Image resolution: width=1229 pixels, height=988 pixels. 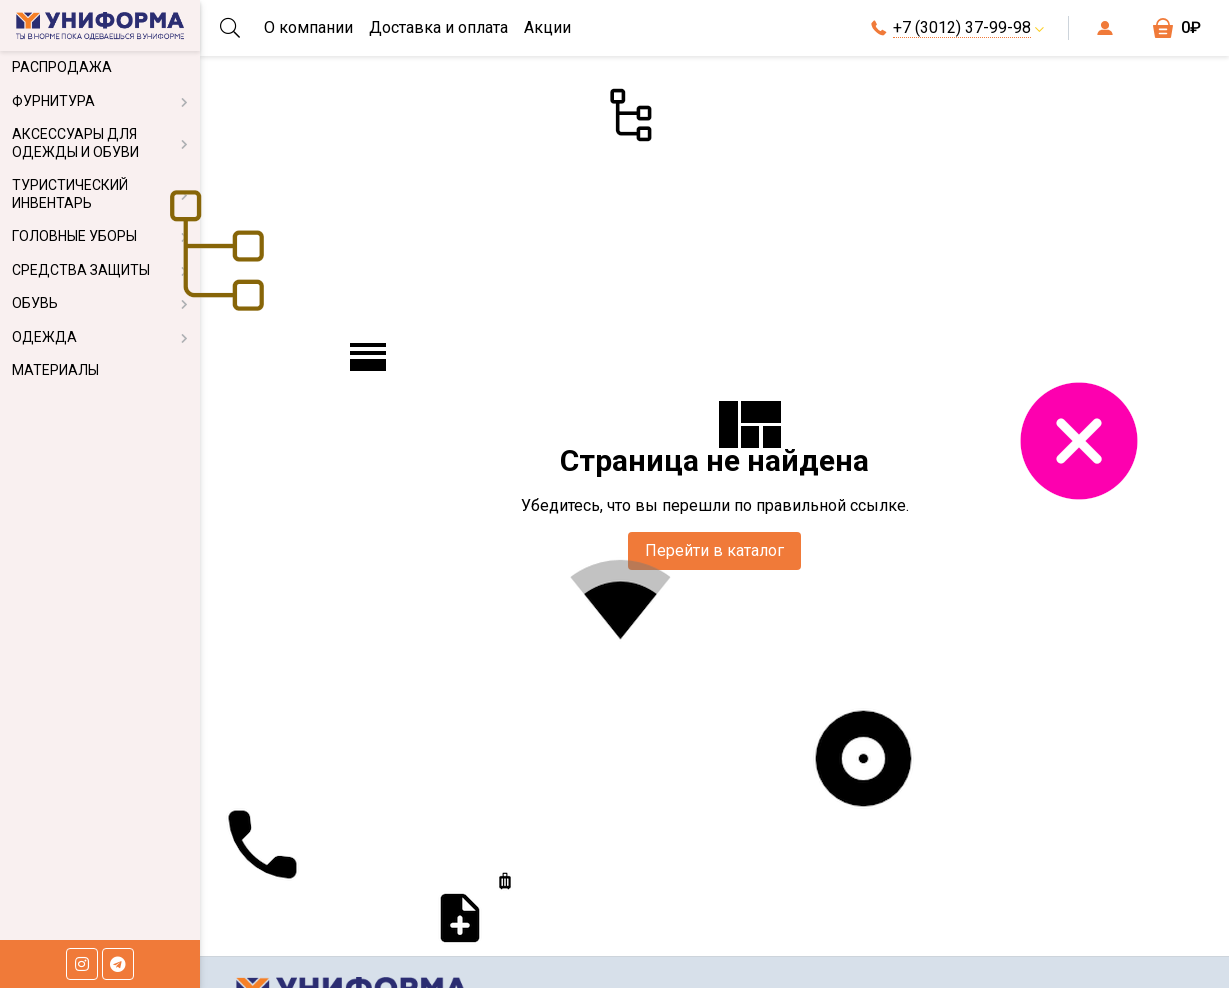 I want to click on close or dismiss a dialog, so click(x=1079, y=441).